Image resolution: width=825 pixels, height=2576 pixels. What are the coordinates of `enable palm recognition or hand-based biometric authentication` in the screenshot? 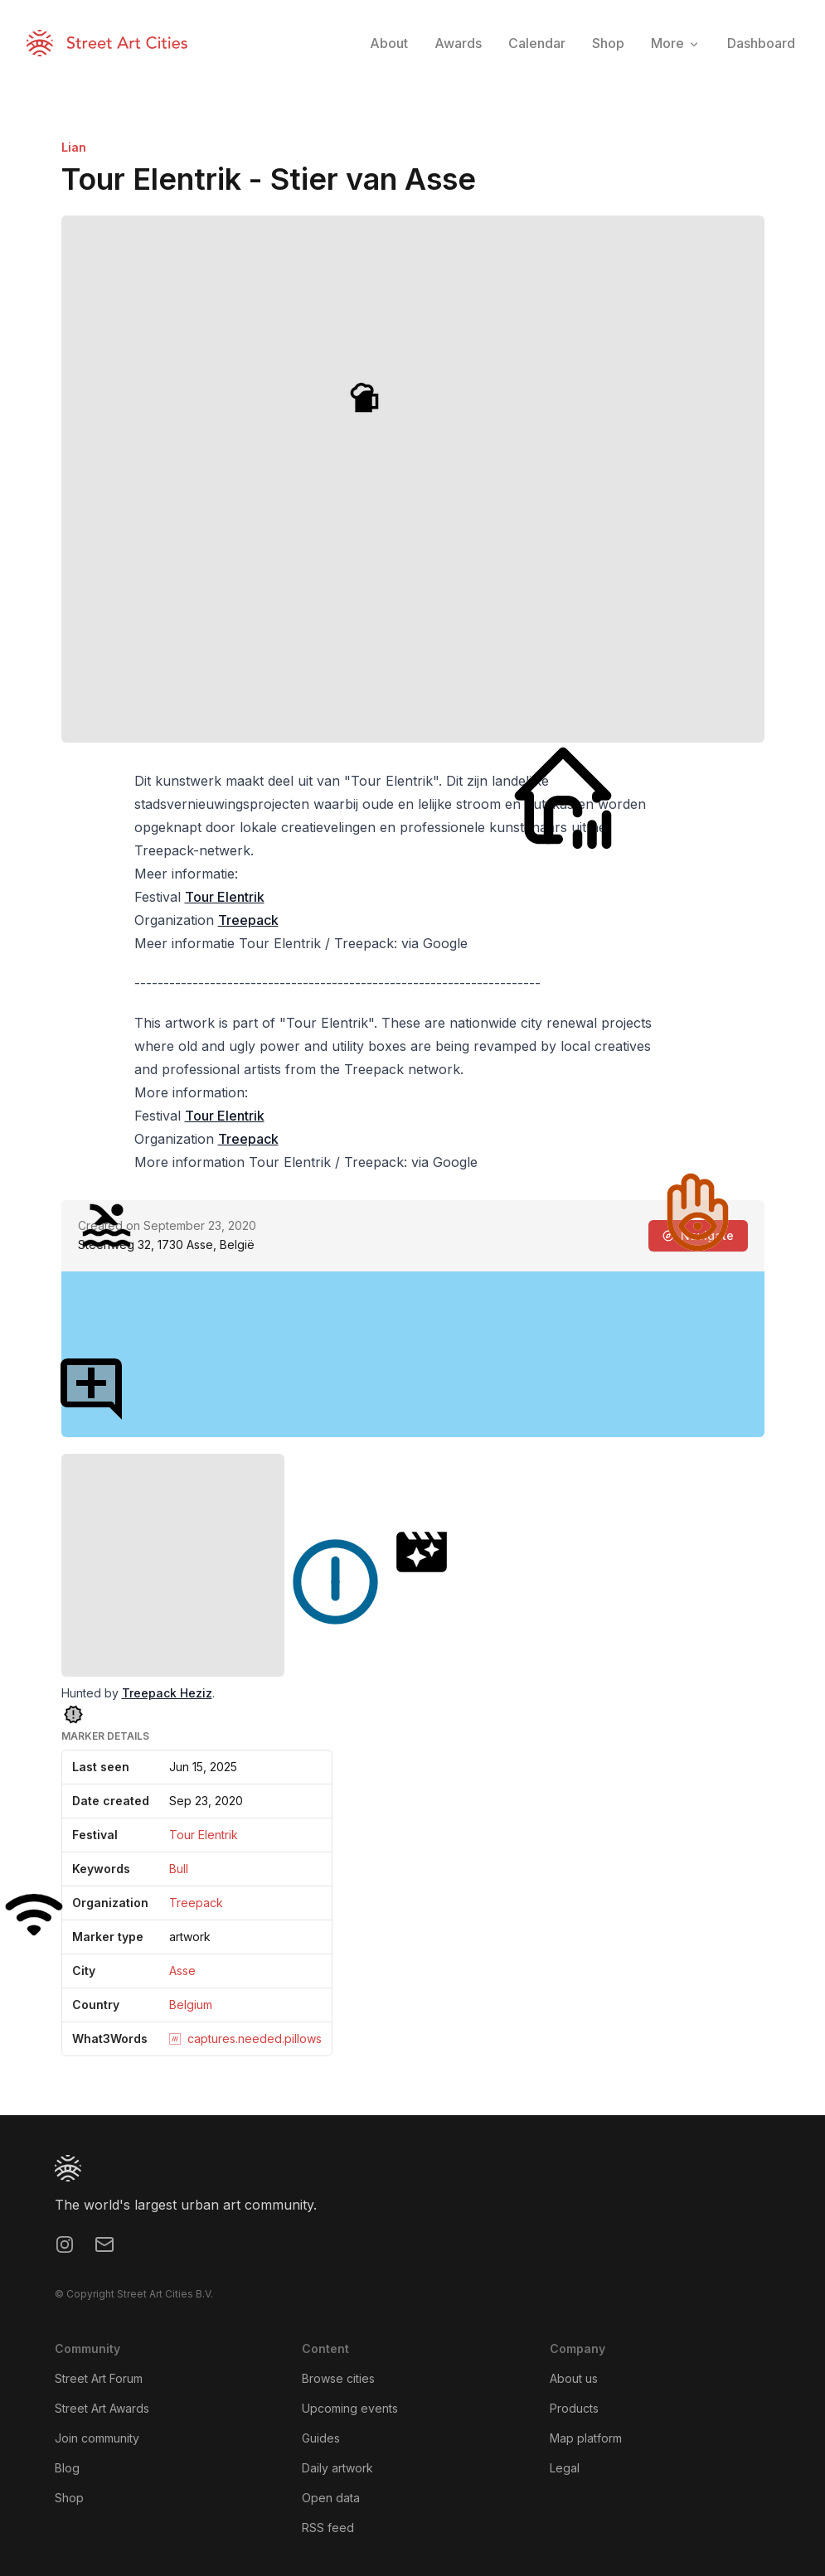 It's located at (697, 1212).